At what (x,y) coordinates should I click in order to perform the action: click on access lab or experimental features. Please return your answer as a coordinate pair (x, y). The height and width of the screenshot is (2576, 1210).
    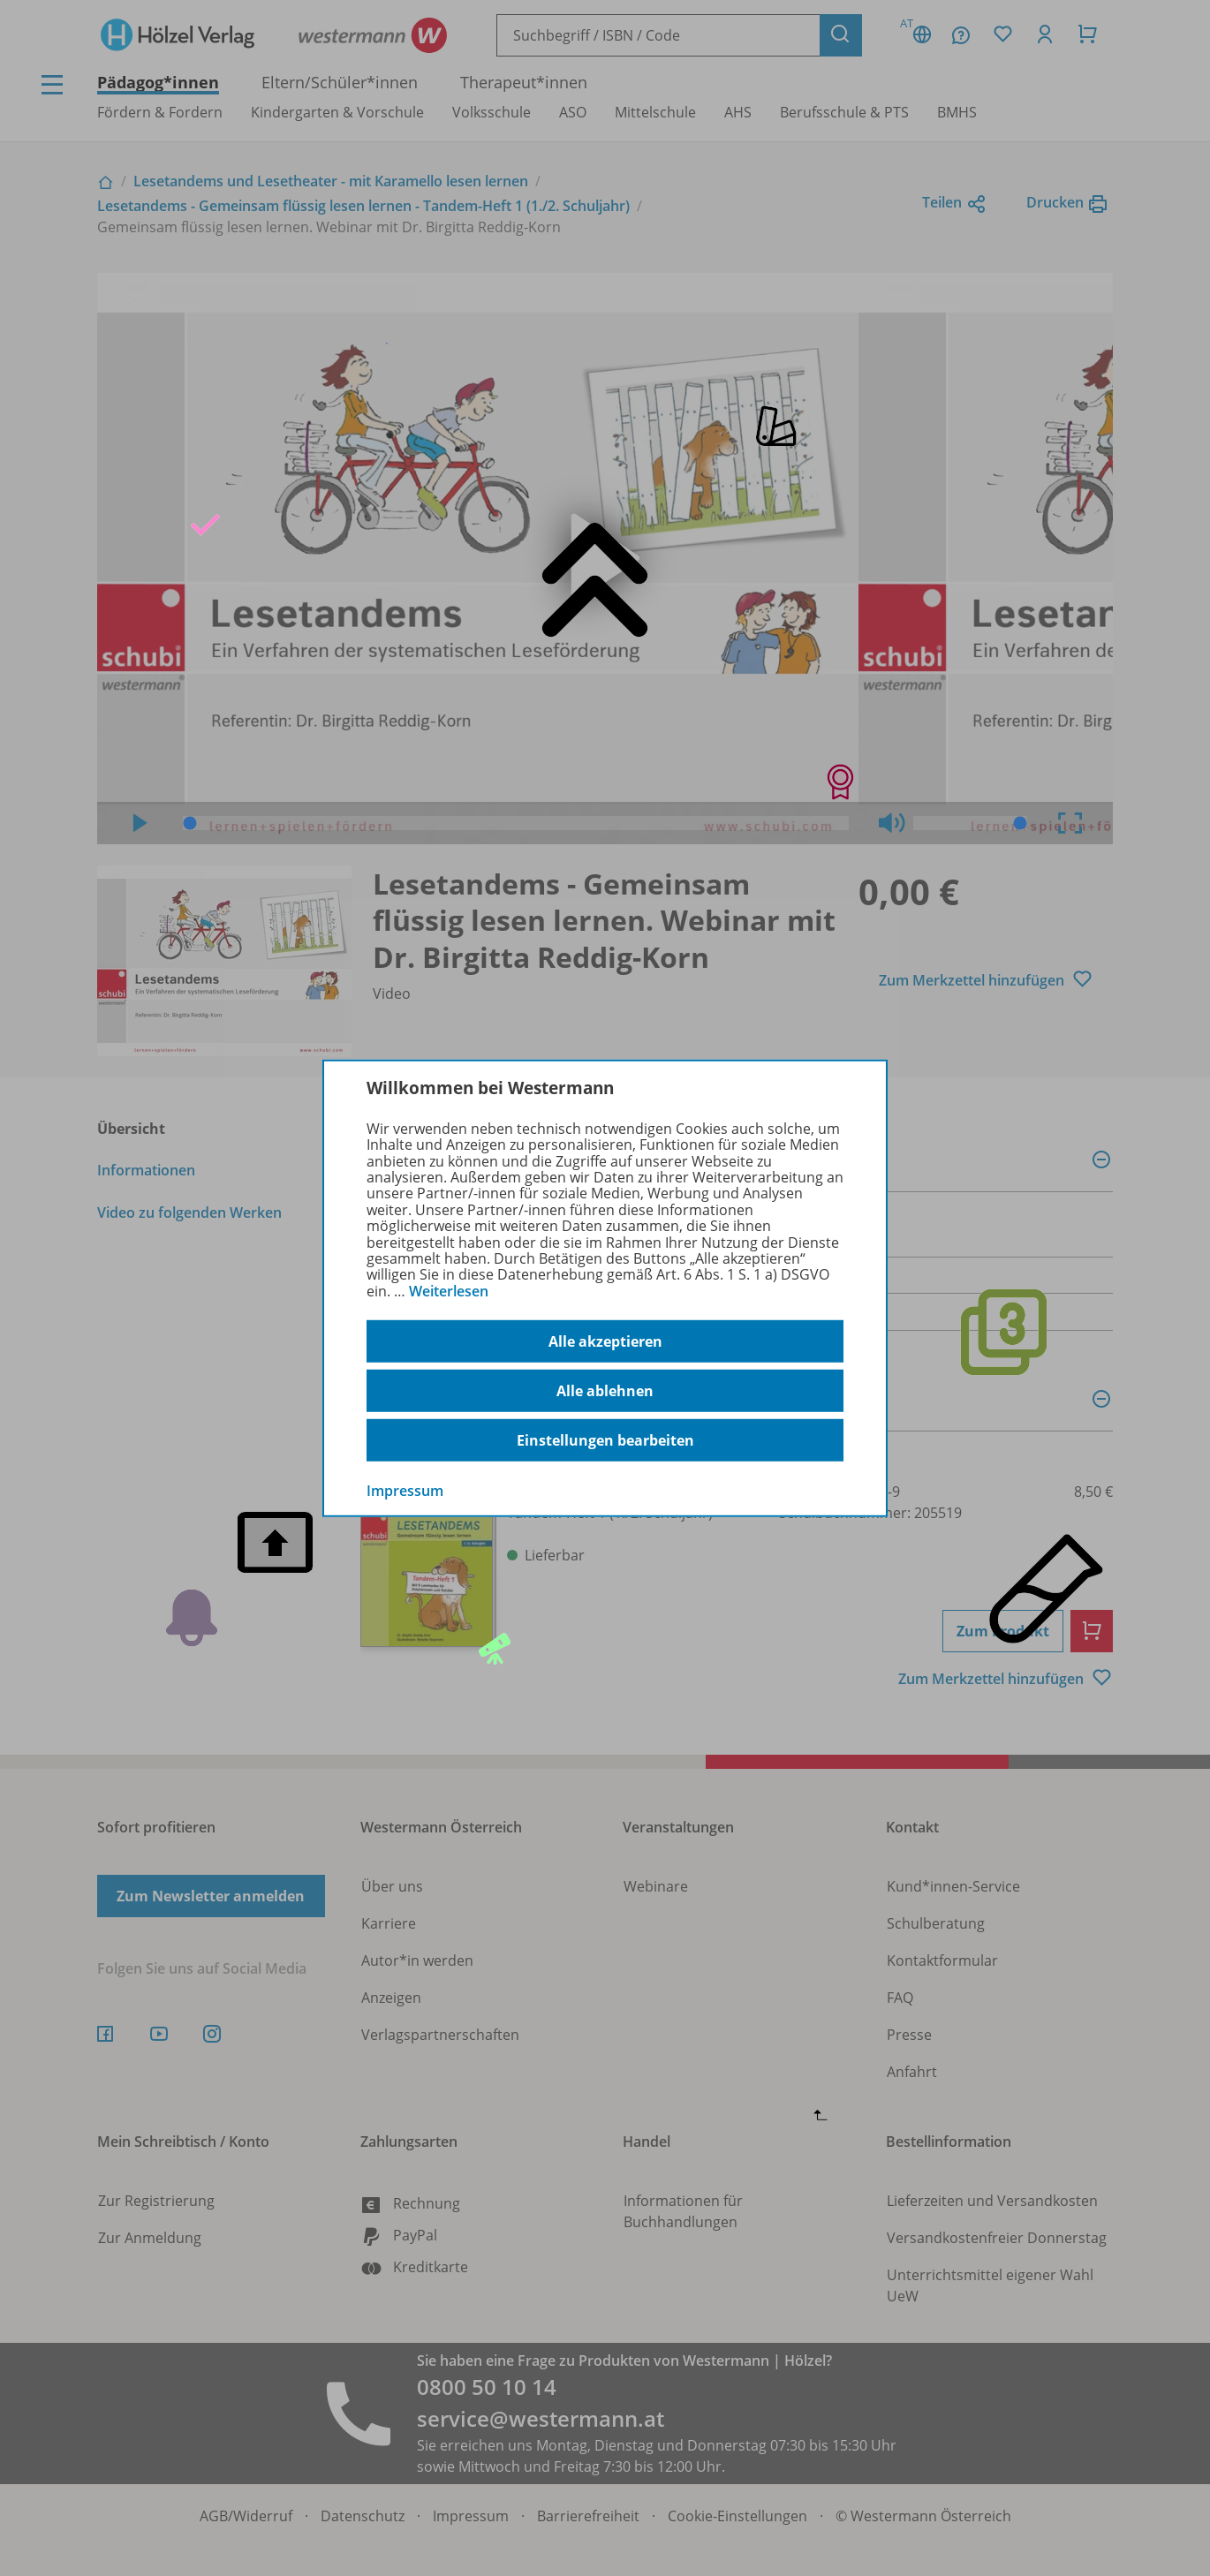
    Looking at the image, I should click on (1044, 1589).